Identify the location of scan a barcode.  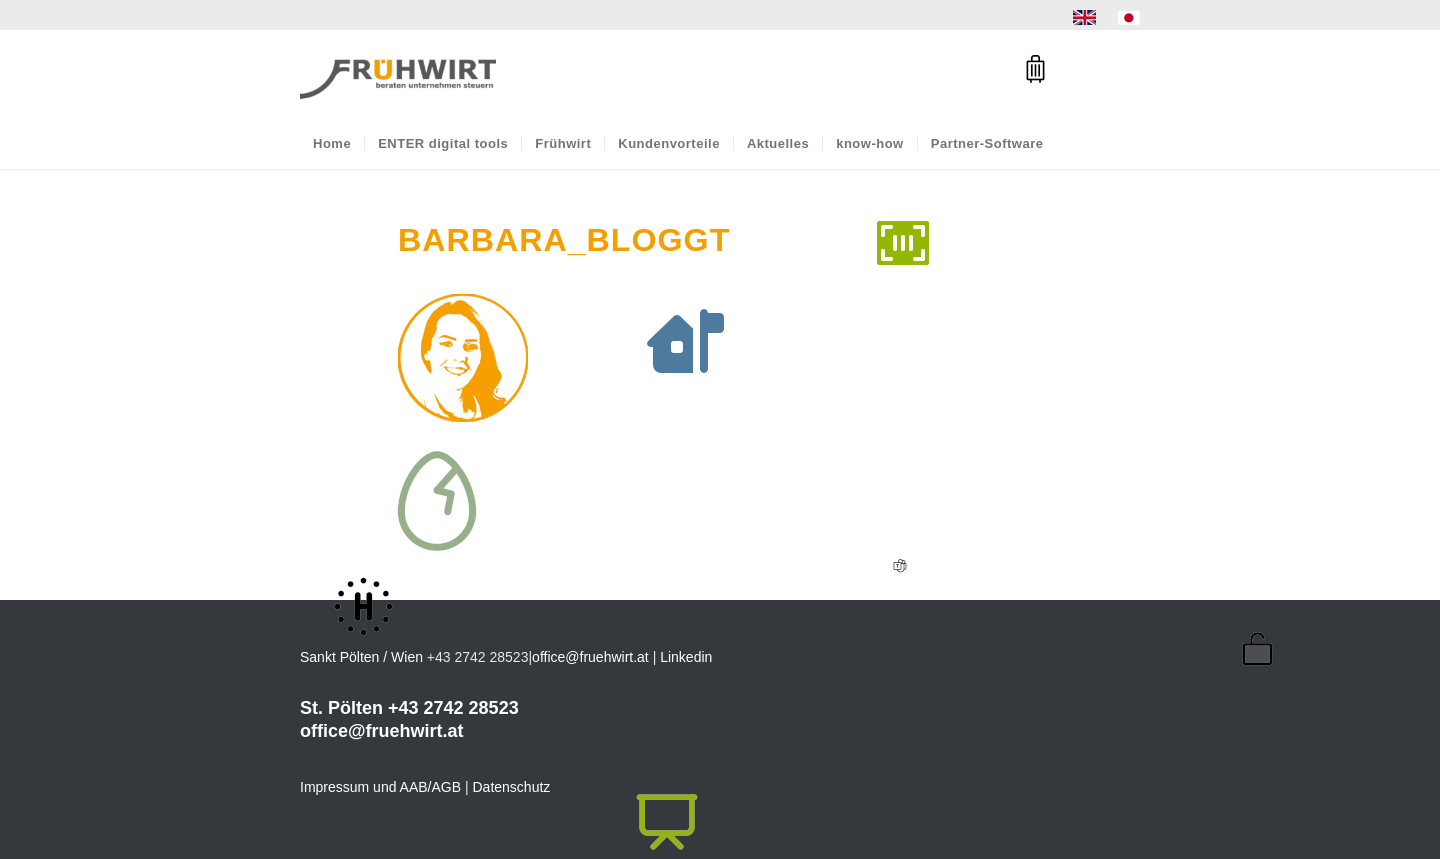
(903, 243).